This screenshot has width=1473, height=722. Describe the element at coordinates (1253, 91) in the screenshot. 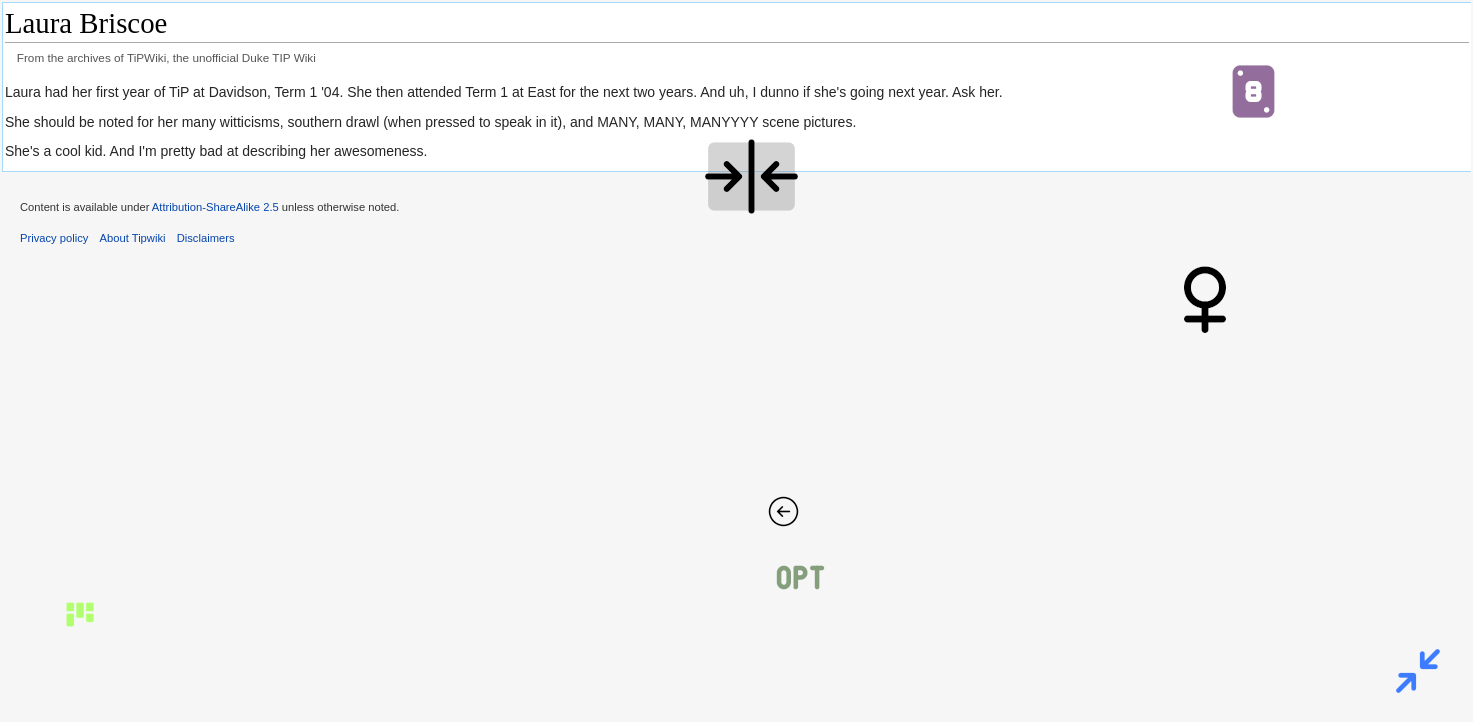

I see `play the 8 card in a card game` at that location.